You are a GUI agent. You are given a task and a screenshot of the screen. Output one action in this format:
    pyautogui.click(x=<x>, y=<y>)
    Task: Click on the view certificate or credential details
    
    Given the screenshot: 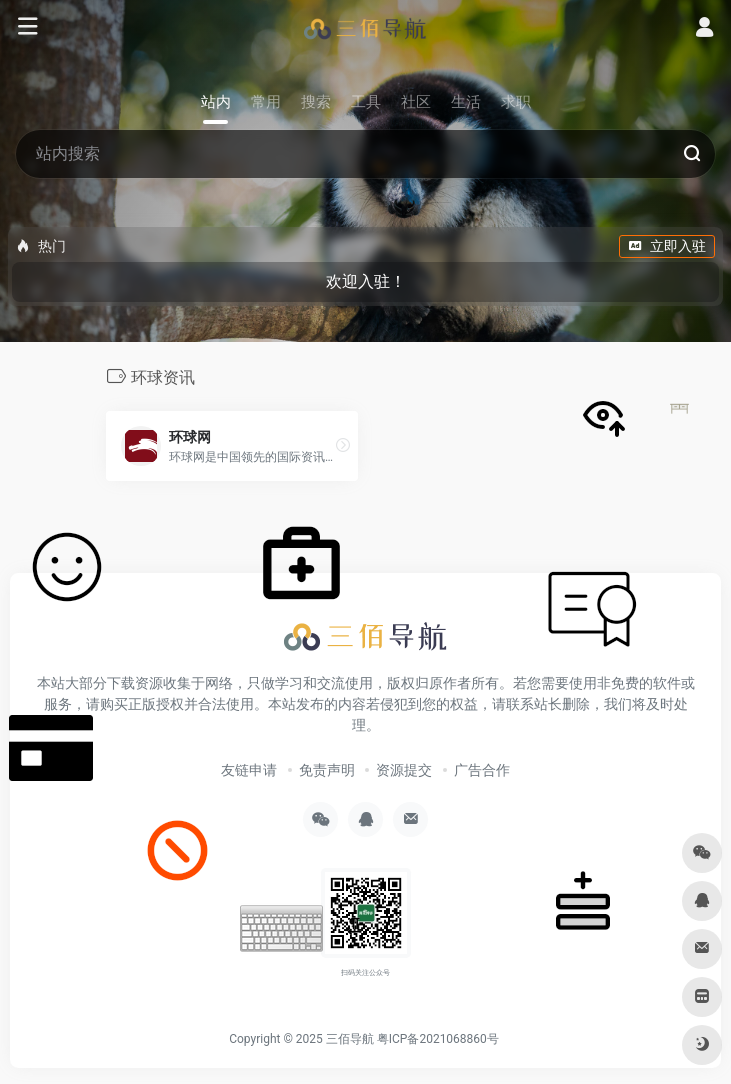 What is the action you would take?
    pyautogui.click(x=589, y=606)
    